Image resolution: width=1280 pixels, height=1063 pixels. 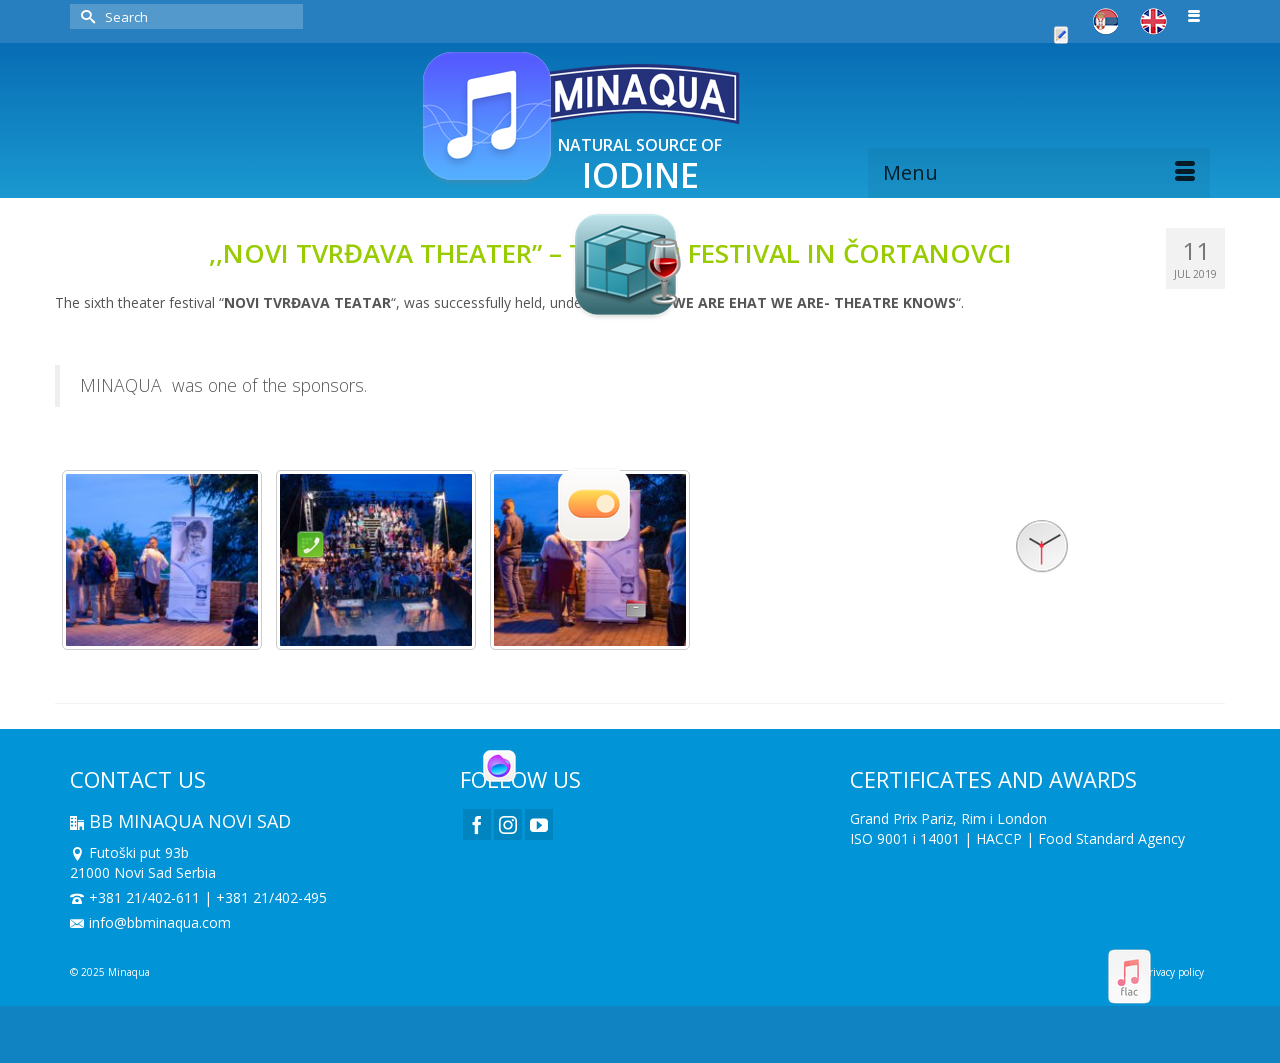 I want to click on open audacity audio editor, so click(x=487, y=116).